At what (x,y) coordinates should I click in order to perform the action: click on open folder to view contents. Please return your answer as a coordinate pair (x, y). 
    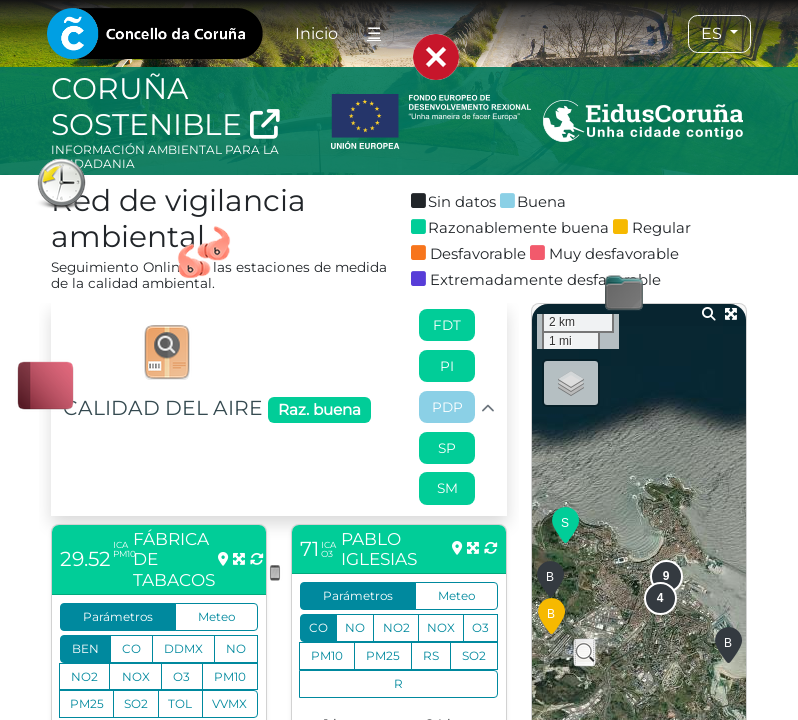
    Looking at the image, I should click on (624, 292).